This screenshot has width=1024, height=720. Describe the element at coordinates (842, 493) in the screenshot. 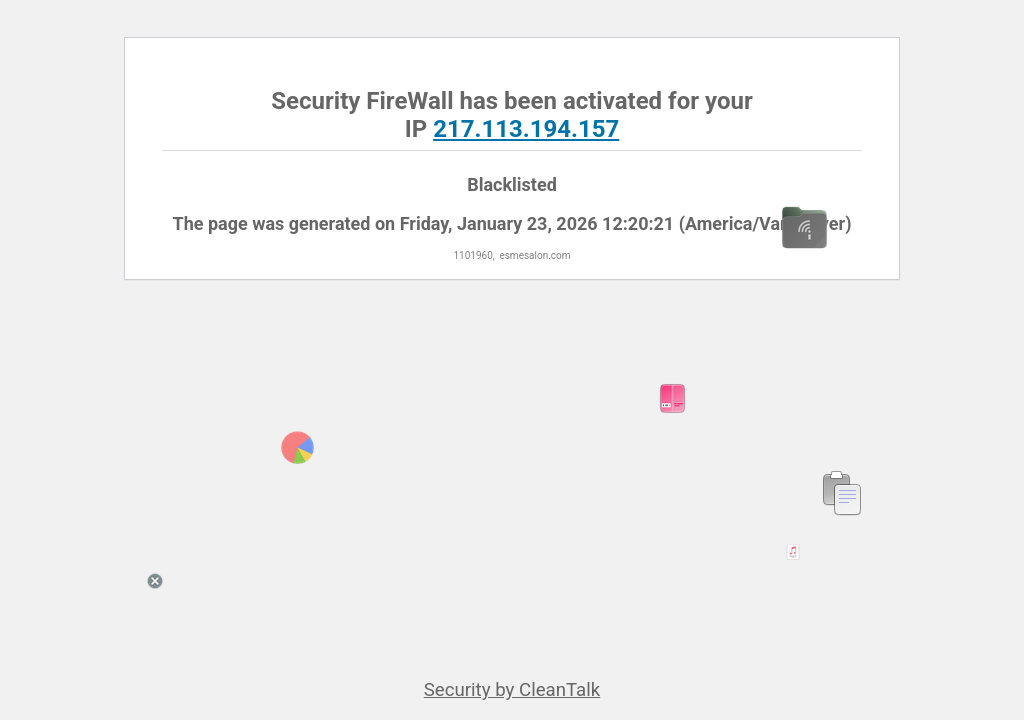

I see `paste content from clipboard` at that location.